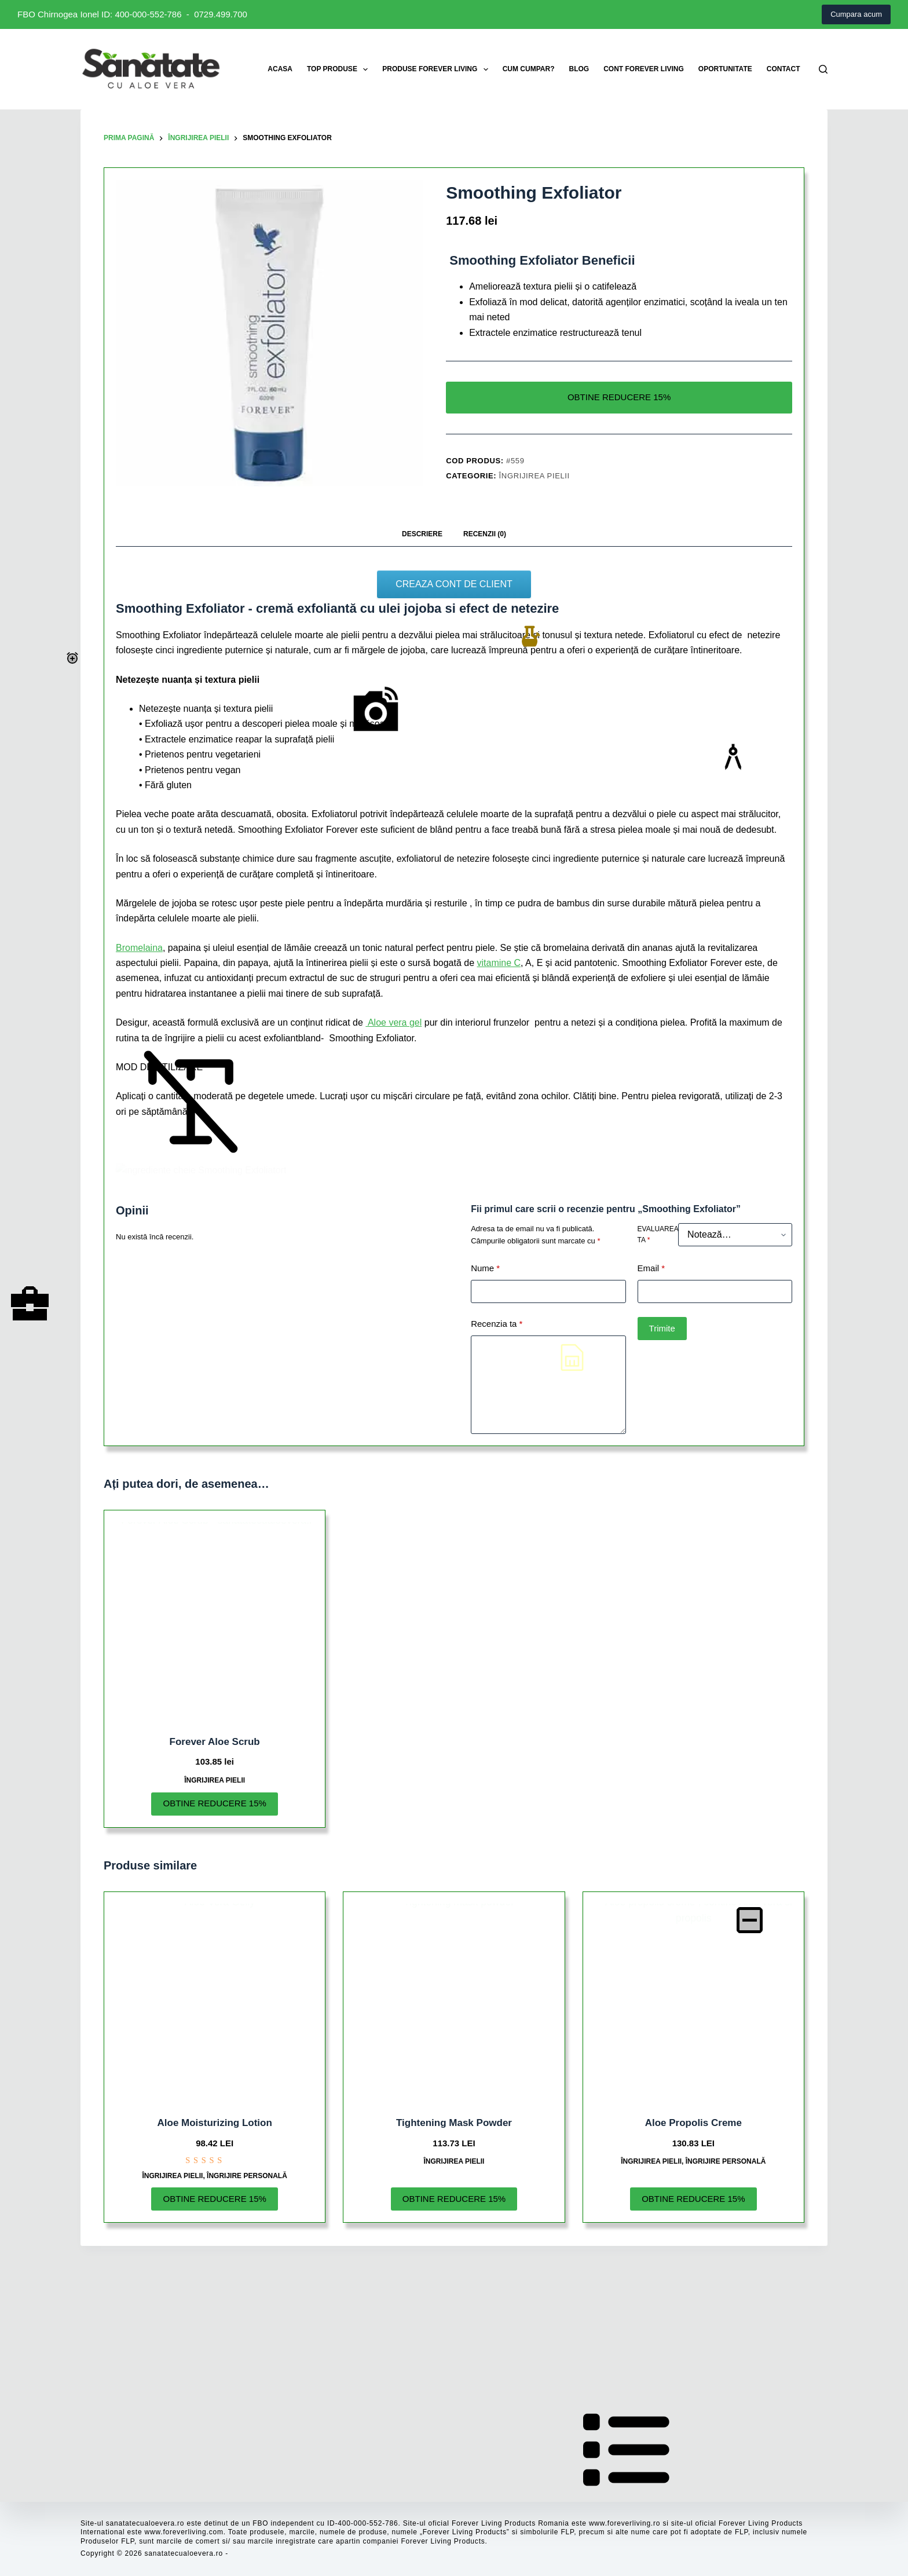 The height and width of the screenshot is (2576, 908). What do you see at coordinates (625, 2450) in the screenshot?
I see `view items in list format` at bounding box center [625, 2450].